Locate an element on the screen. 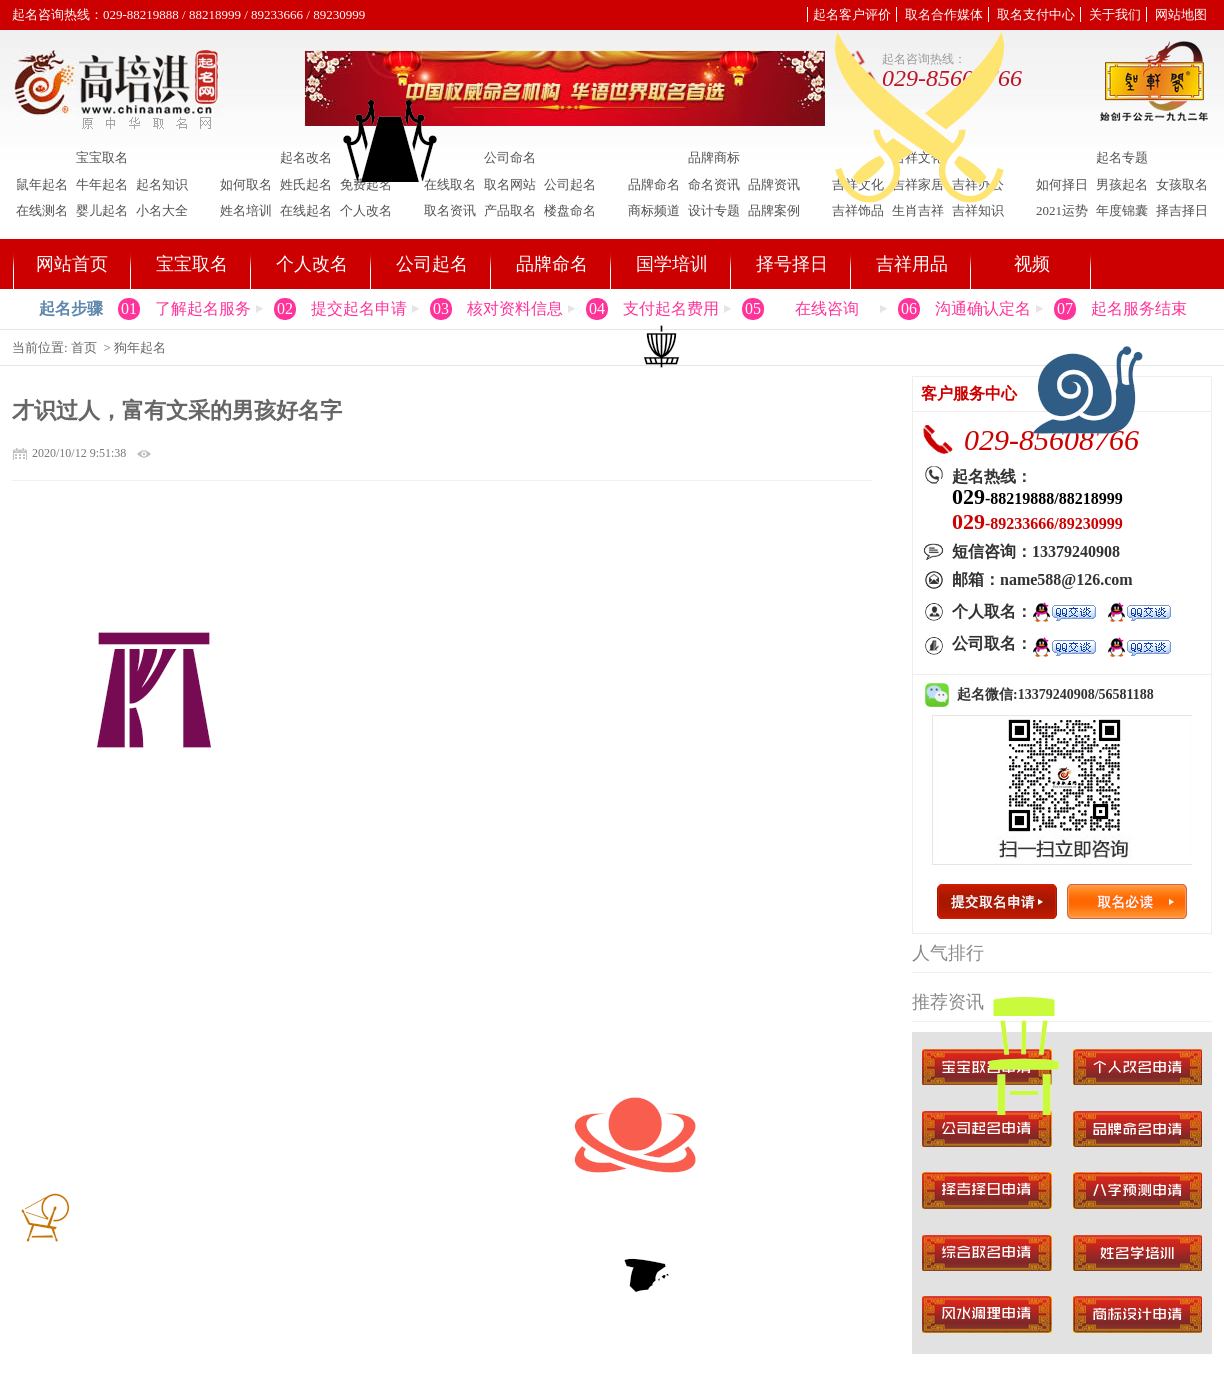  represents a planet or celestial body in a space game is located at coordinates (635, 1138).